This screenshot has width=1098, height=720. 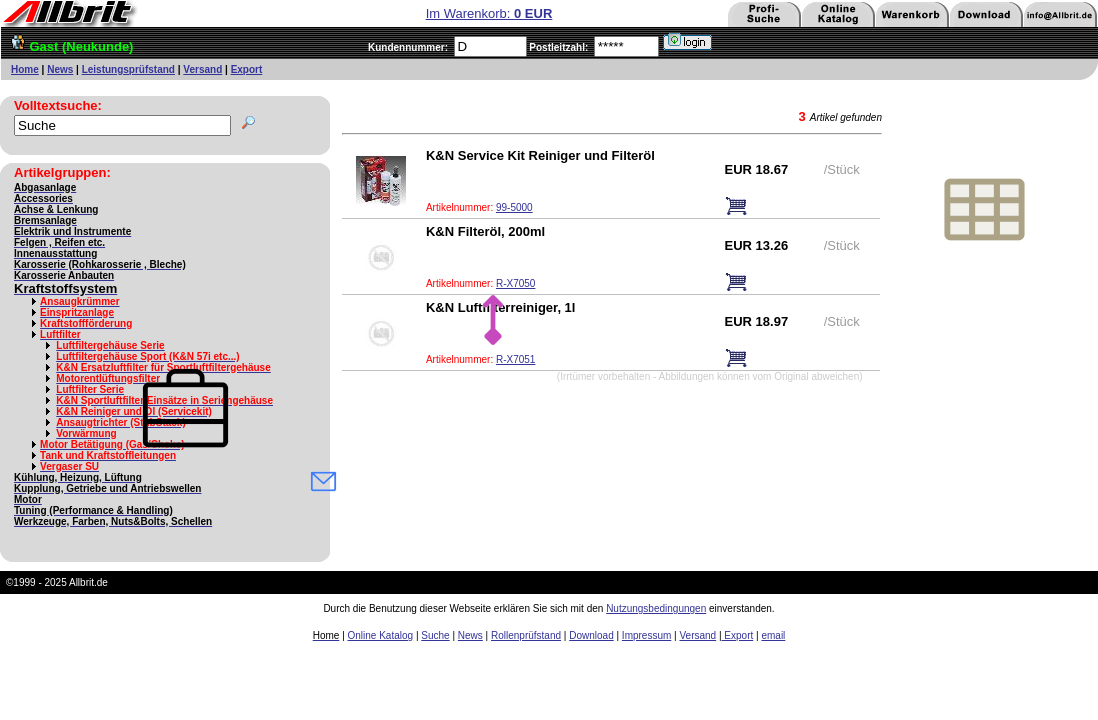 I want to click on access travel or trip planning features, so click(x=185, y=411).